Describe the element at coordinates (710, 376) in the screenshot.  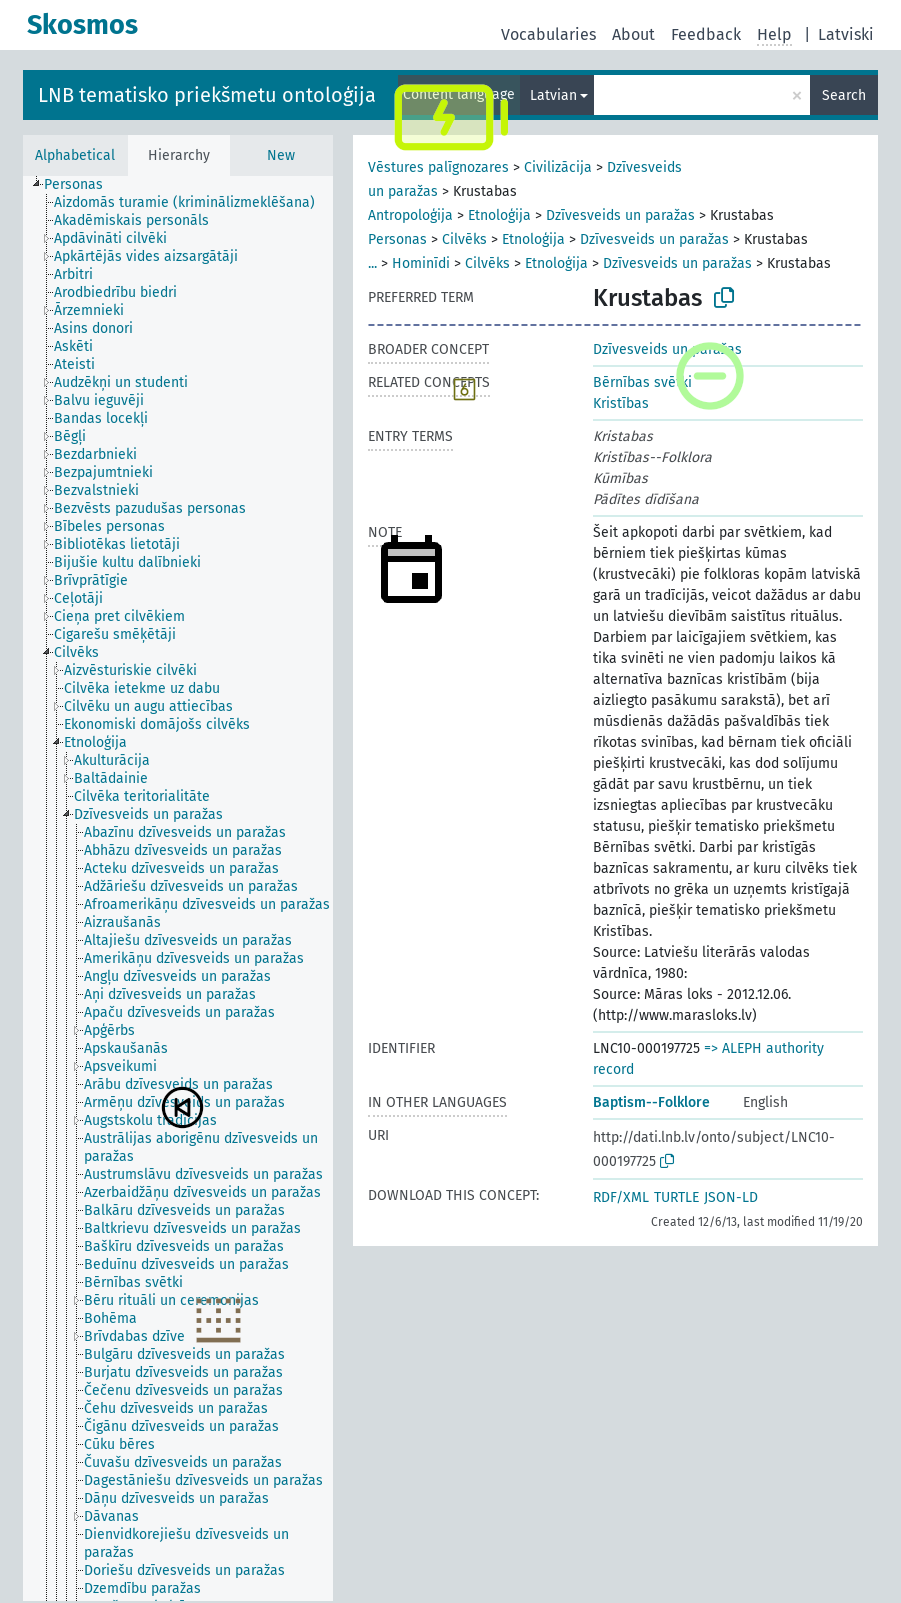
I see `remove an item from a list or cart` at that location.